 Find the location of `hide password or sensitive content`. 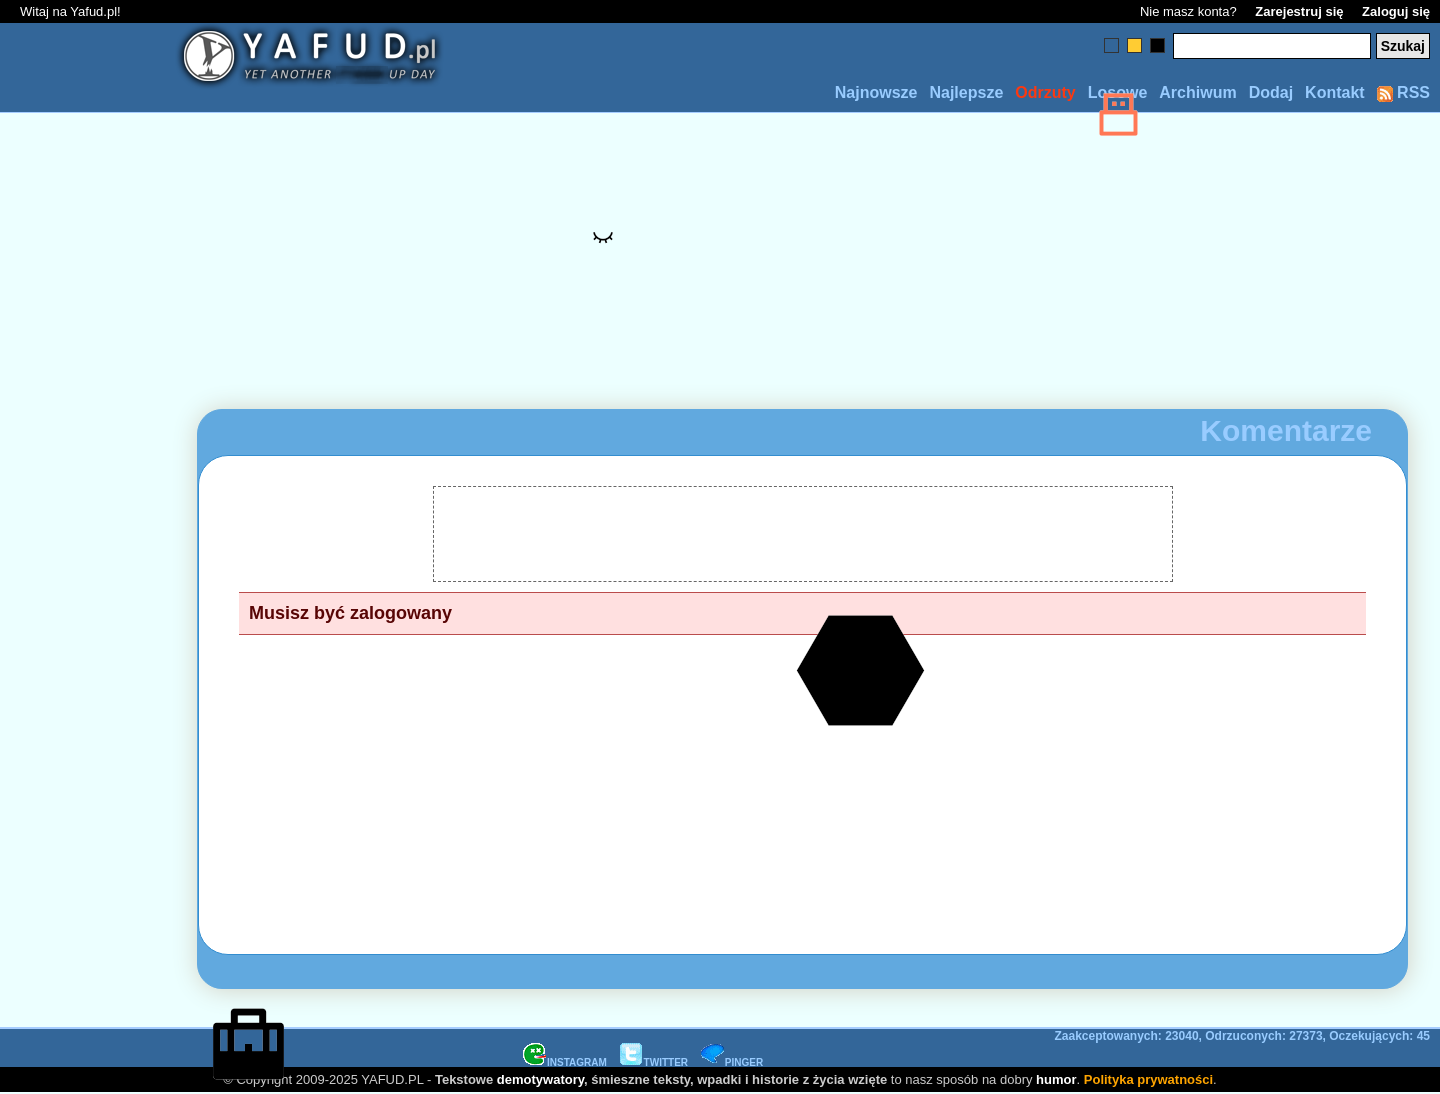

hide password or sensitive content is located at coordinates (603, 237).